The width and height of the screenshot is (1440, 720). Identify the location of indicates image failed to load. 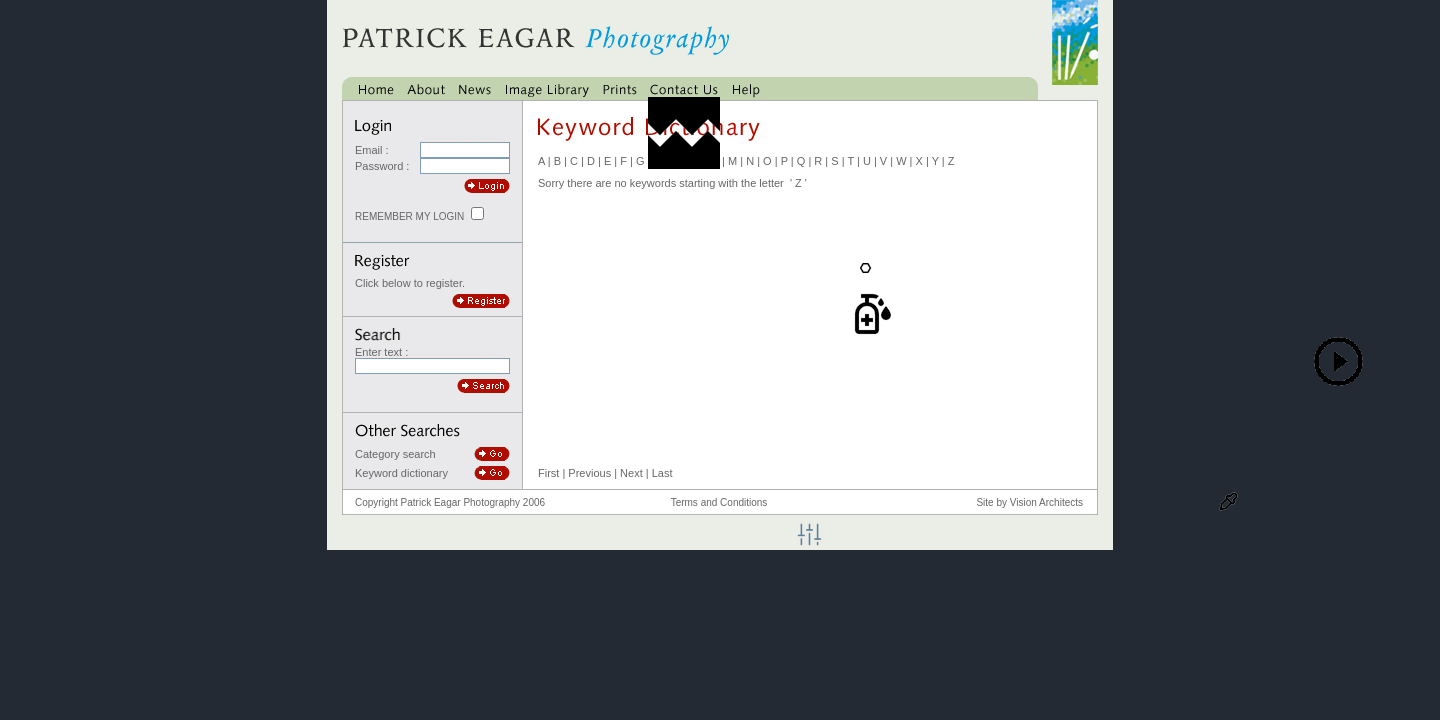
(684, 133).